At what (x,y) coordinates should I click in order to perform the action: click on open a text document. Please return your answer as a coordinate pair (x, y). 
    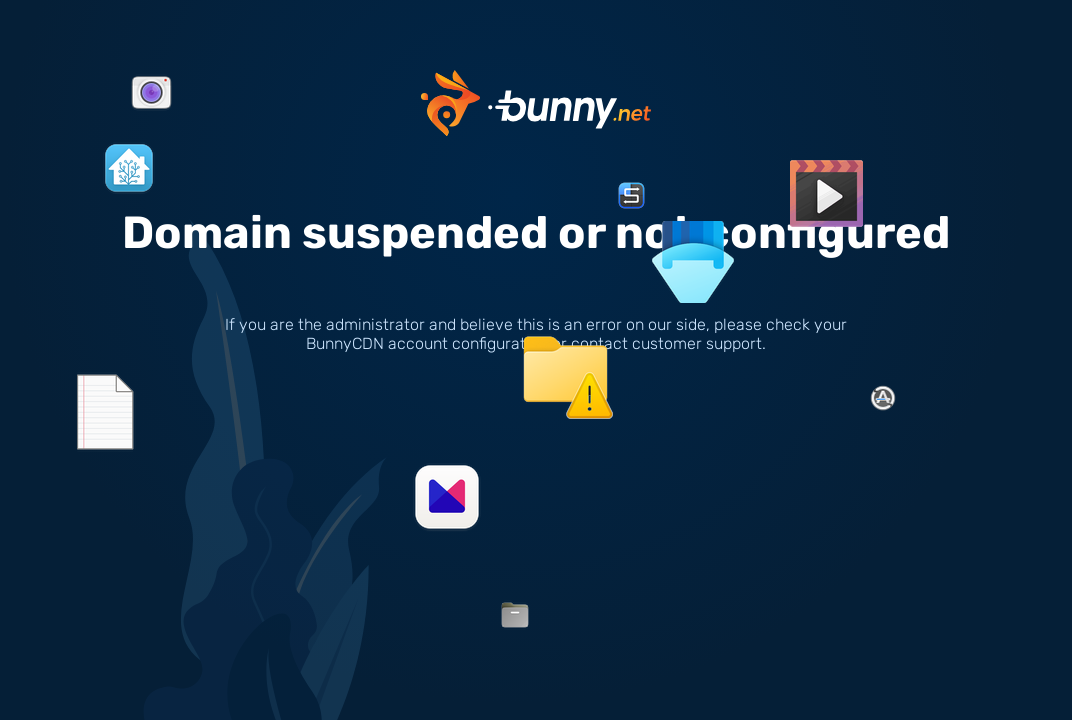
    Looking at the image, I should click on (105, 412).